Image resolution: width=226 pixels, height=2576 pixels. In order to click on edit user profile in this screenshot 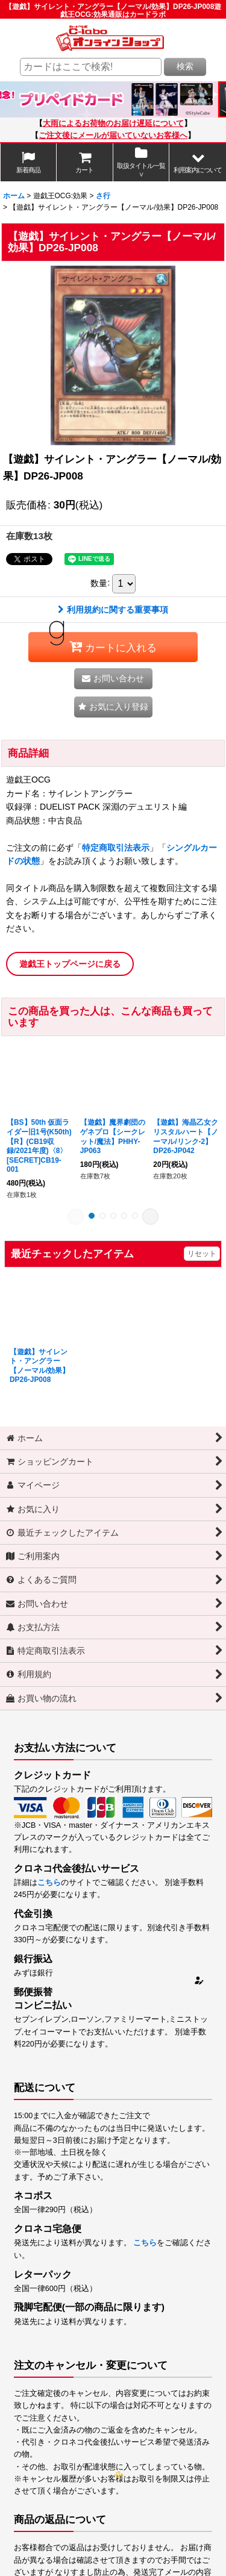, I will do `click(199, 1980)`.